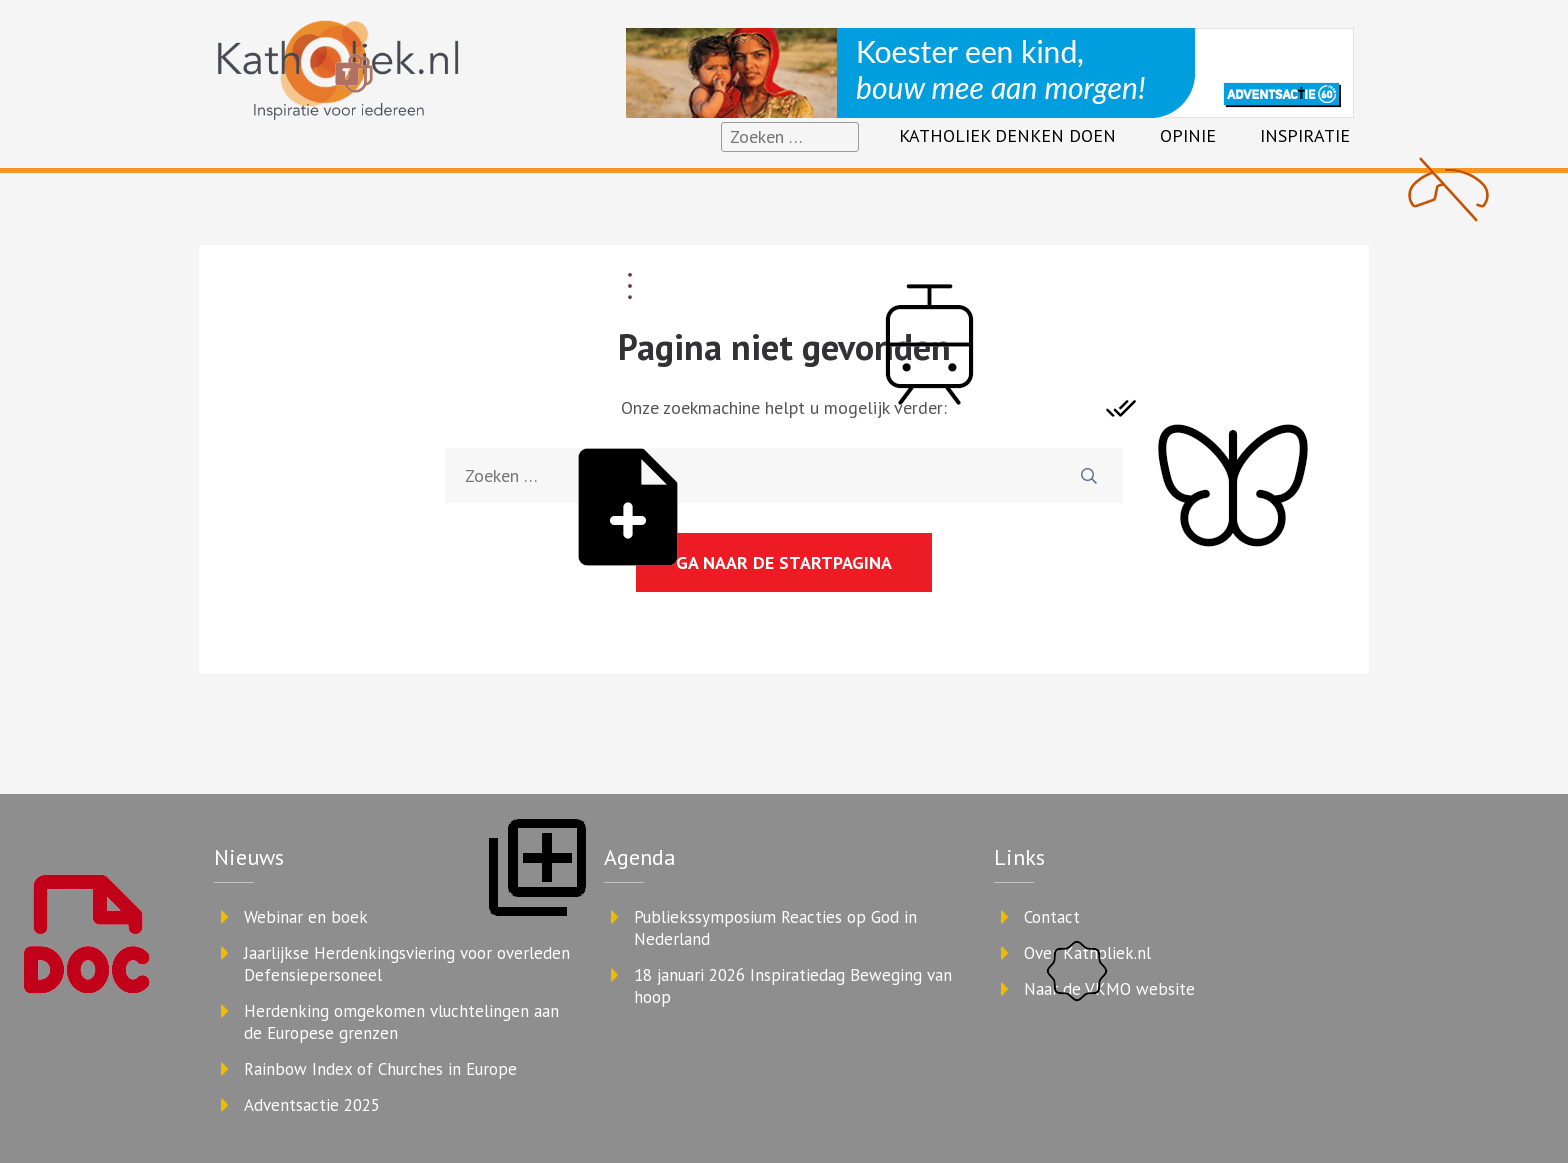 The image size is (1568, 1163). I want to click on open more options menu, so click(630, 286).